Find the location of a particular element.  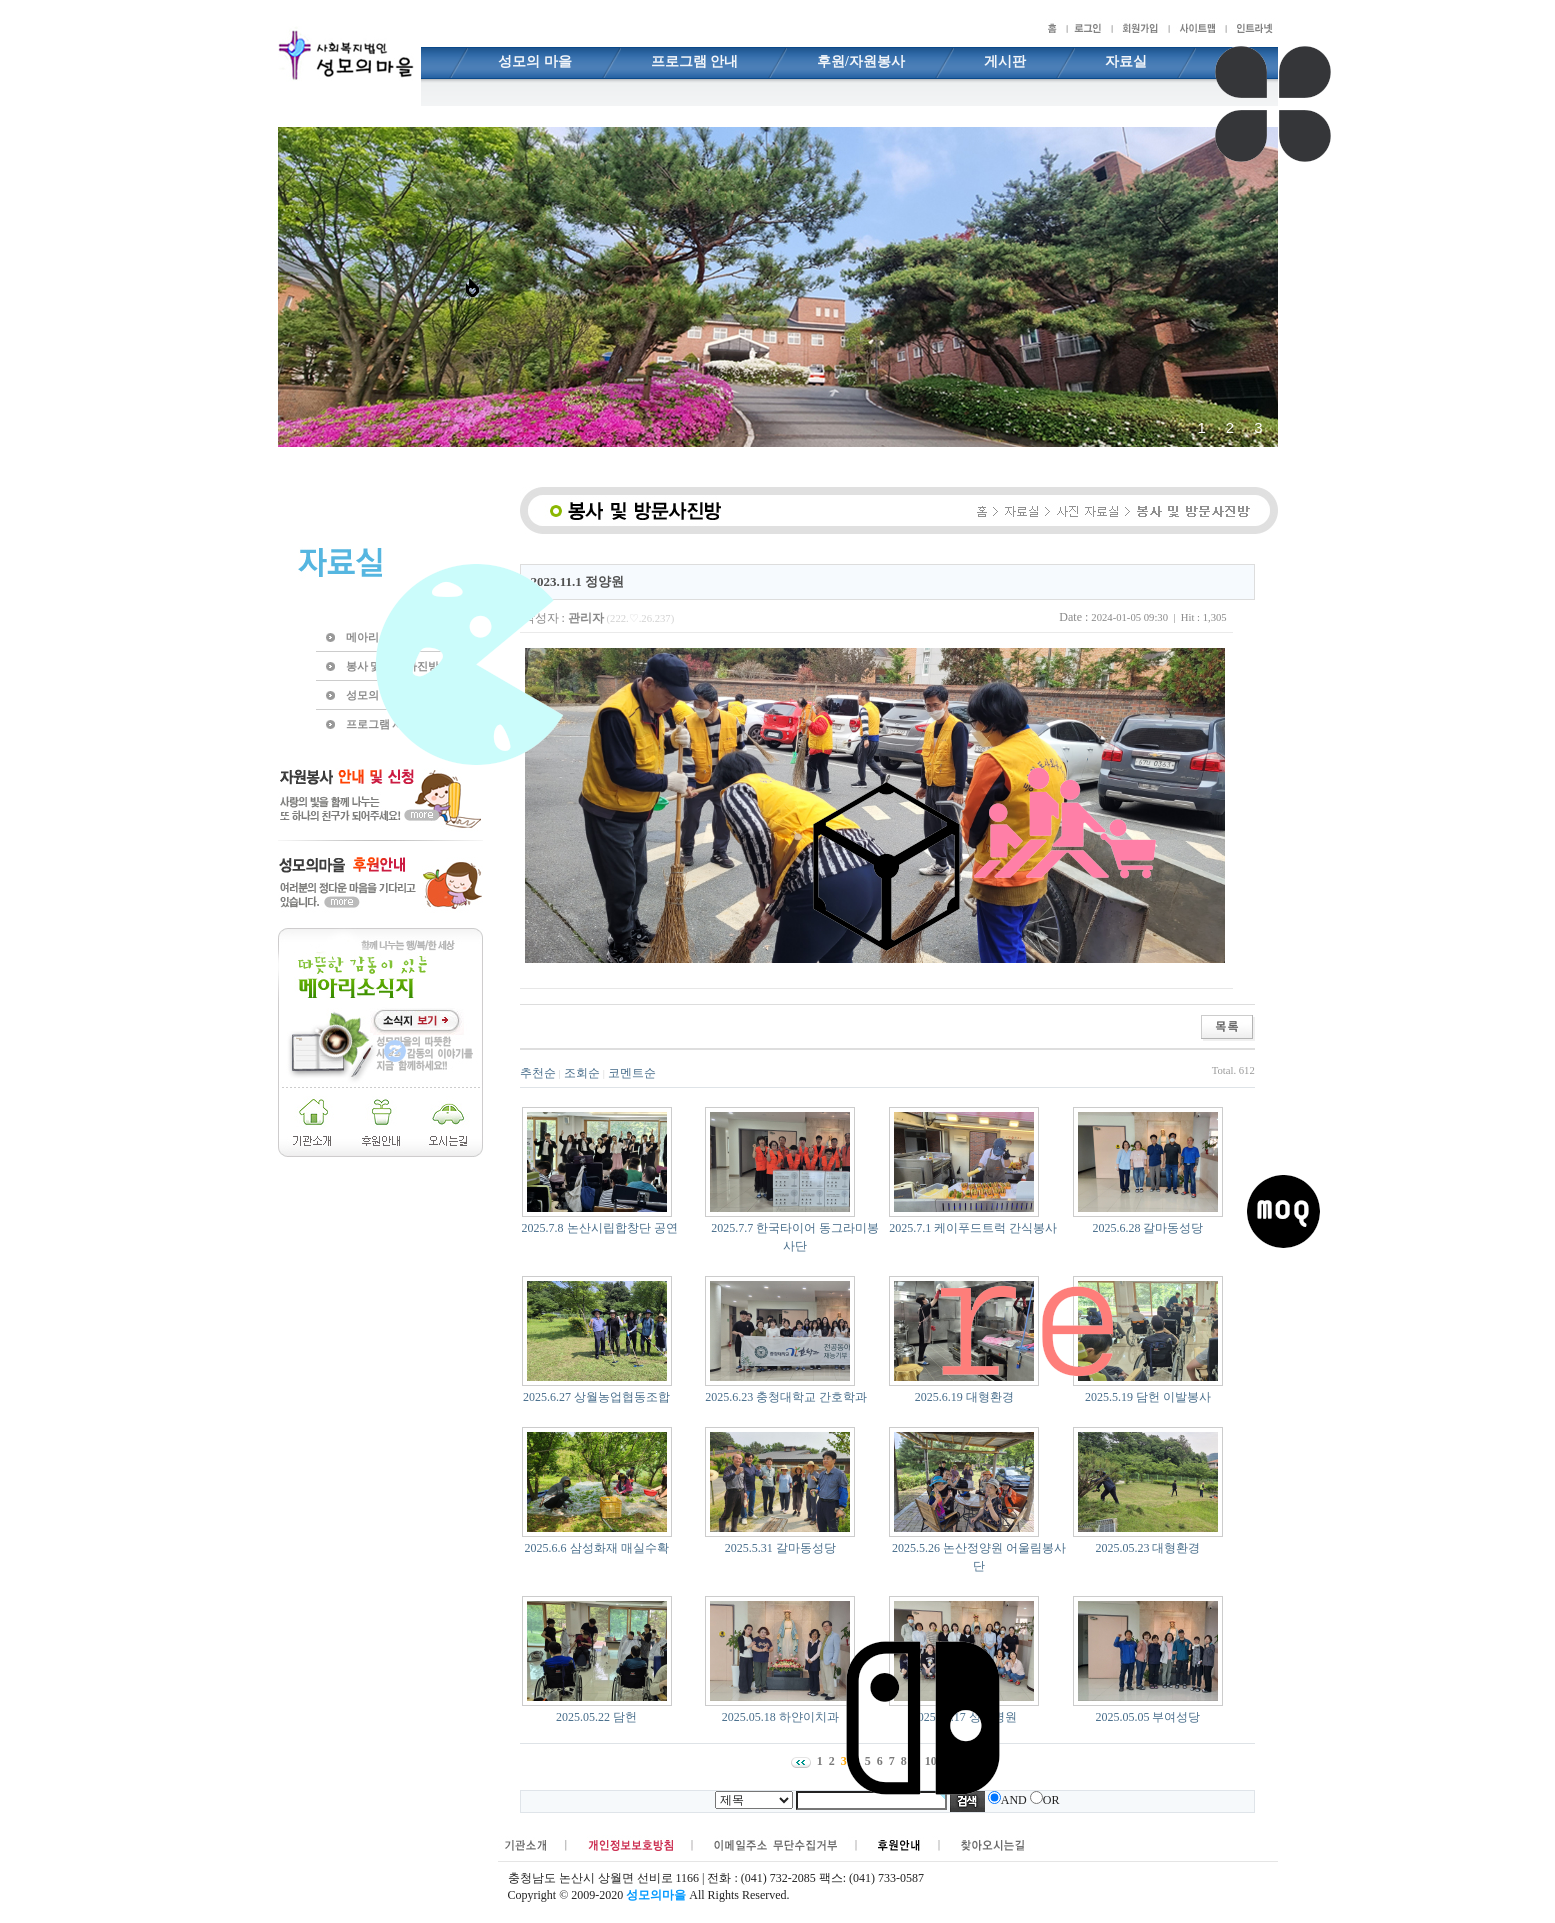

nintendo switch app or related service is located at coordinates (923, 1718).